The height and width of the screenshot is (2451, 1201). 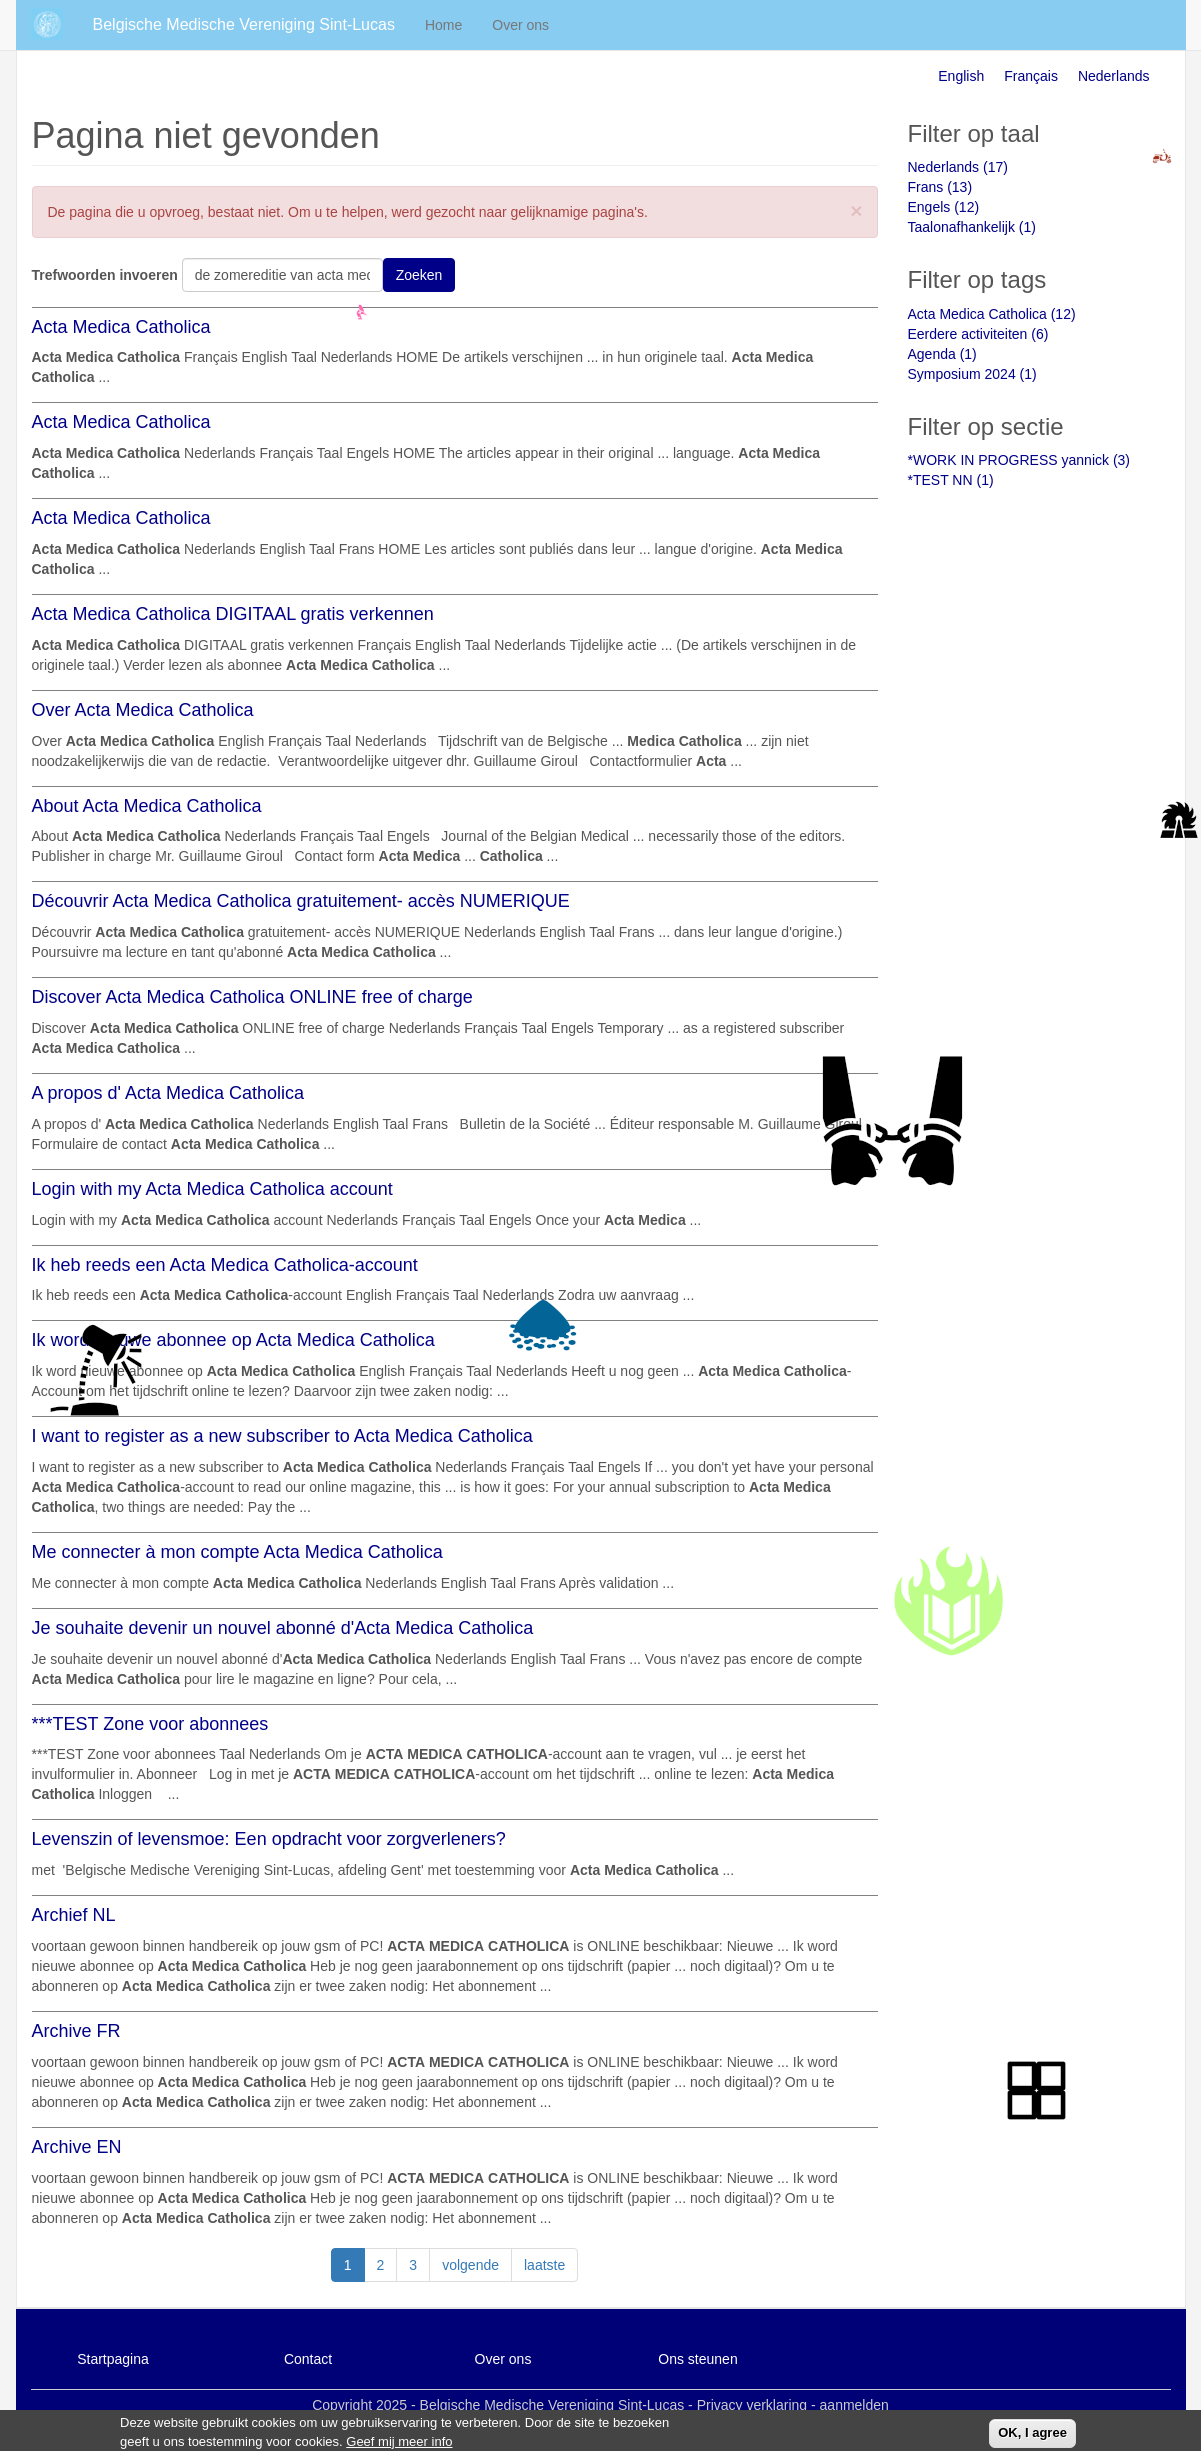 I want to click on place a brick or building block, so click(x=1036, y=2090).